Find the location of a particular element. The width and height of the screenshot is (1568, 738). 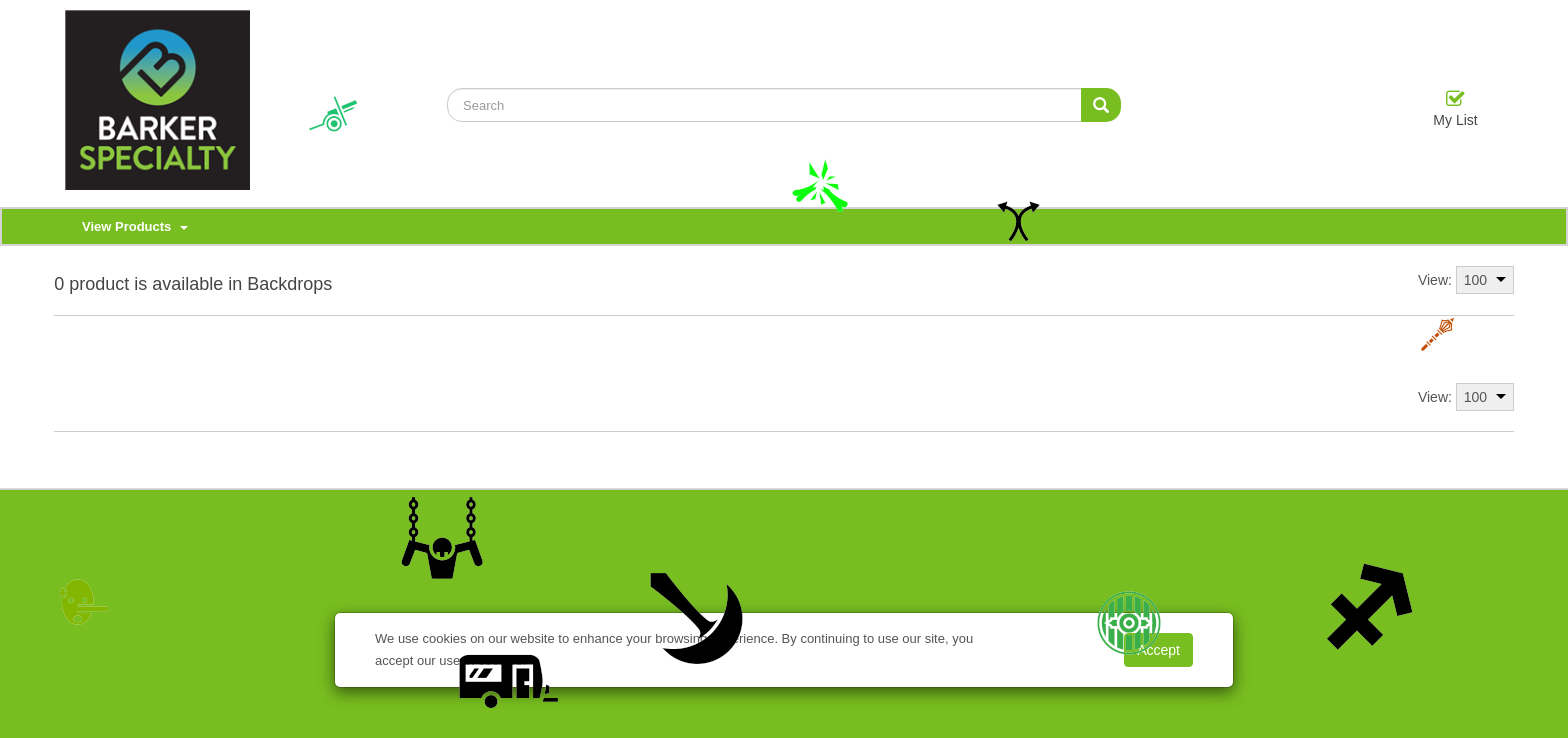

artillery unit or weapon in a strategy game is located at coordinates (334, 107).